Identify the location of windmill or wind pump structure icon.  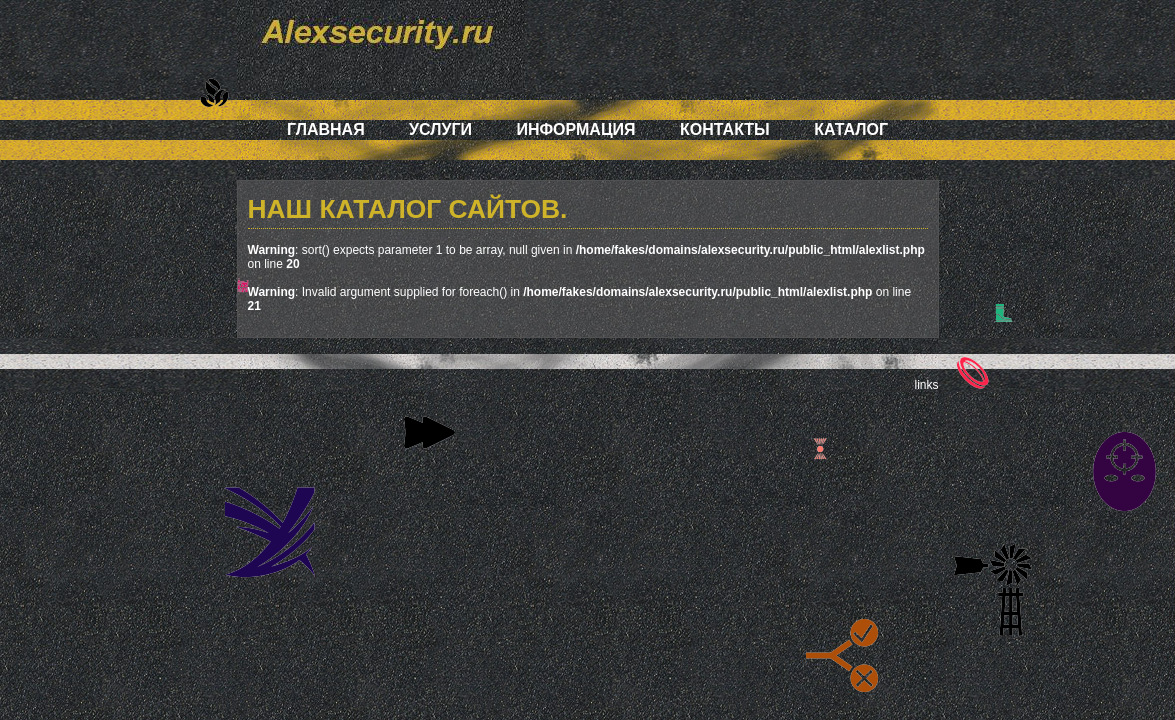
(993, 588).